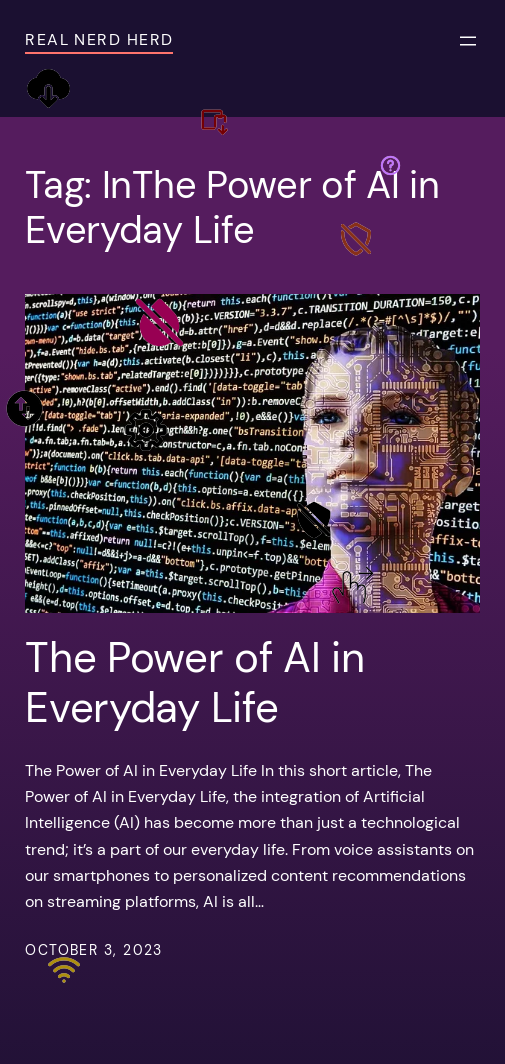 The image size is (505, 1064). I want to click on disable water or liquid-related features, so click(159, 322).